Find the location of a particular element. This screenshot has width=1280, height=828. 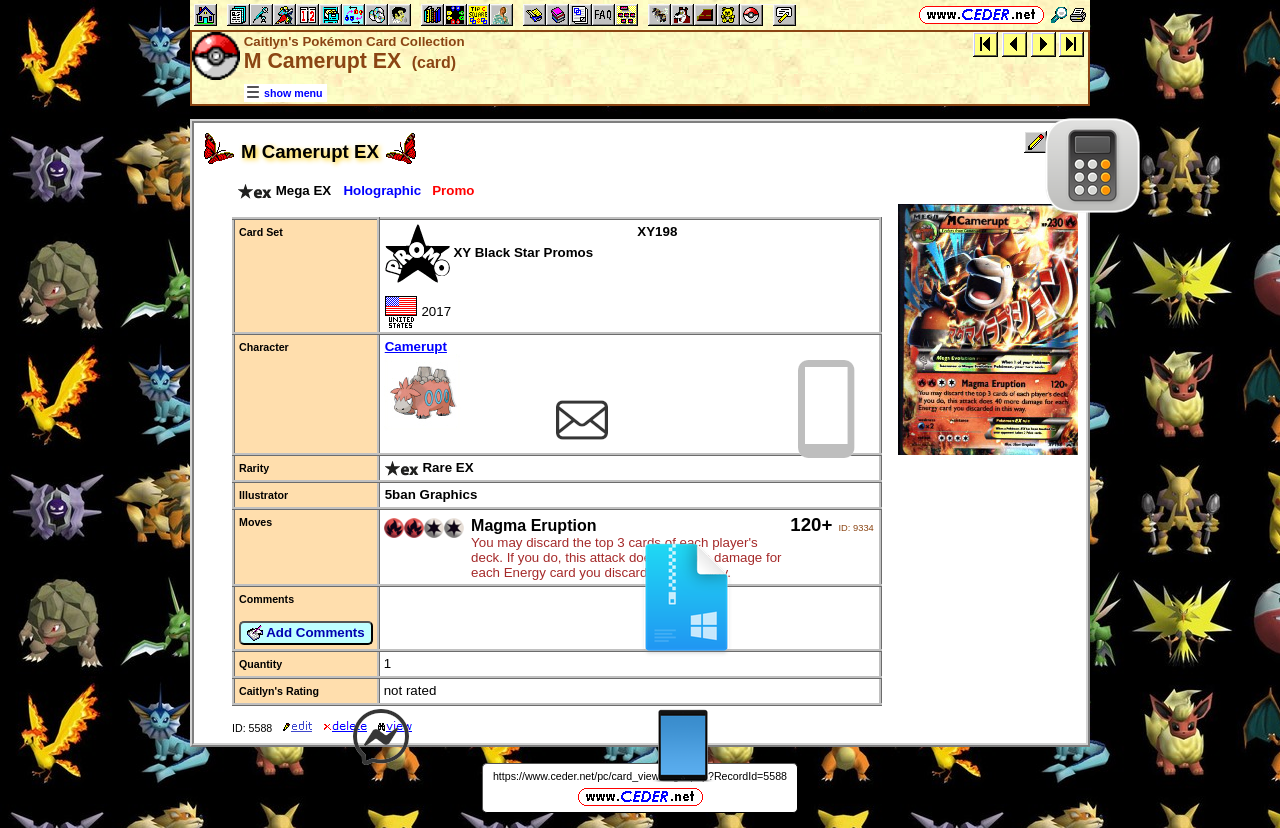

iPad device connected to this computer is located at coordinates (683, 746).